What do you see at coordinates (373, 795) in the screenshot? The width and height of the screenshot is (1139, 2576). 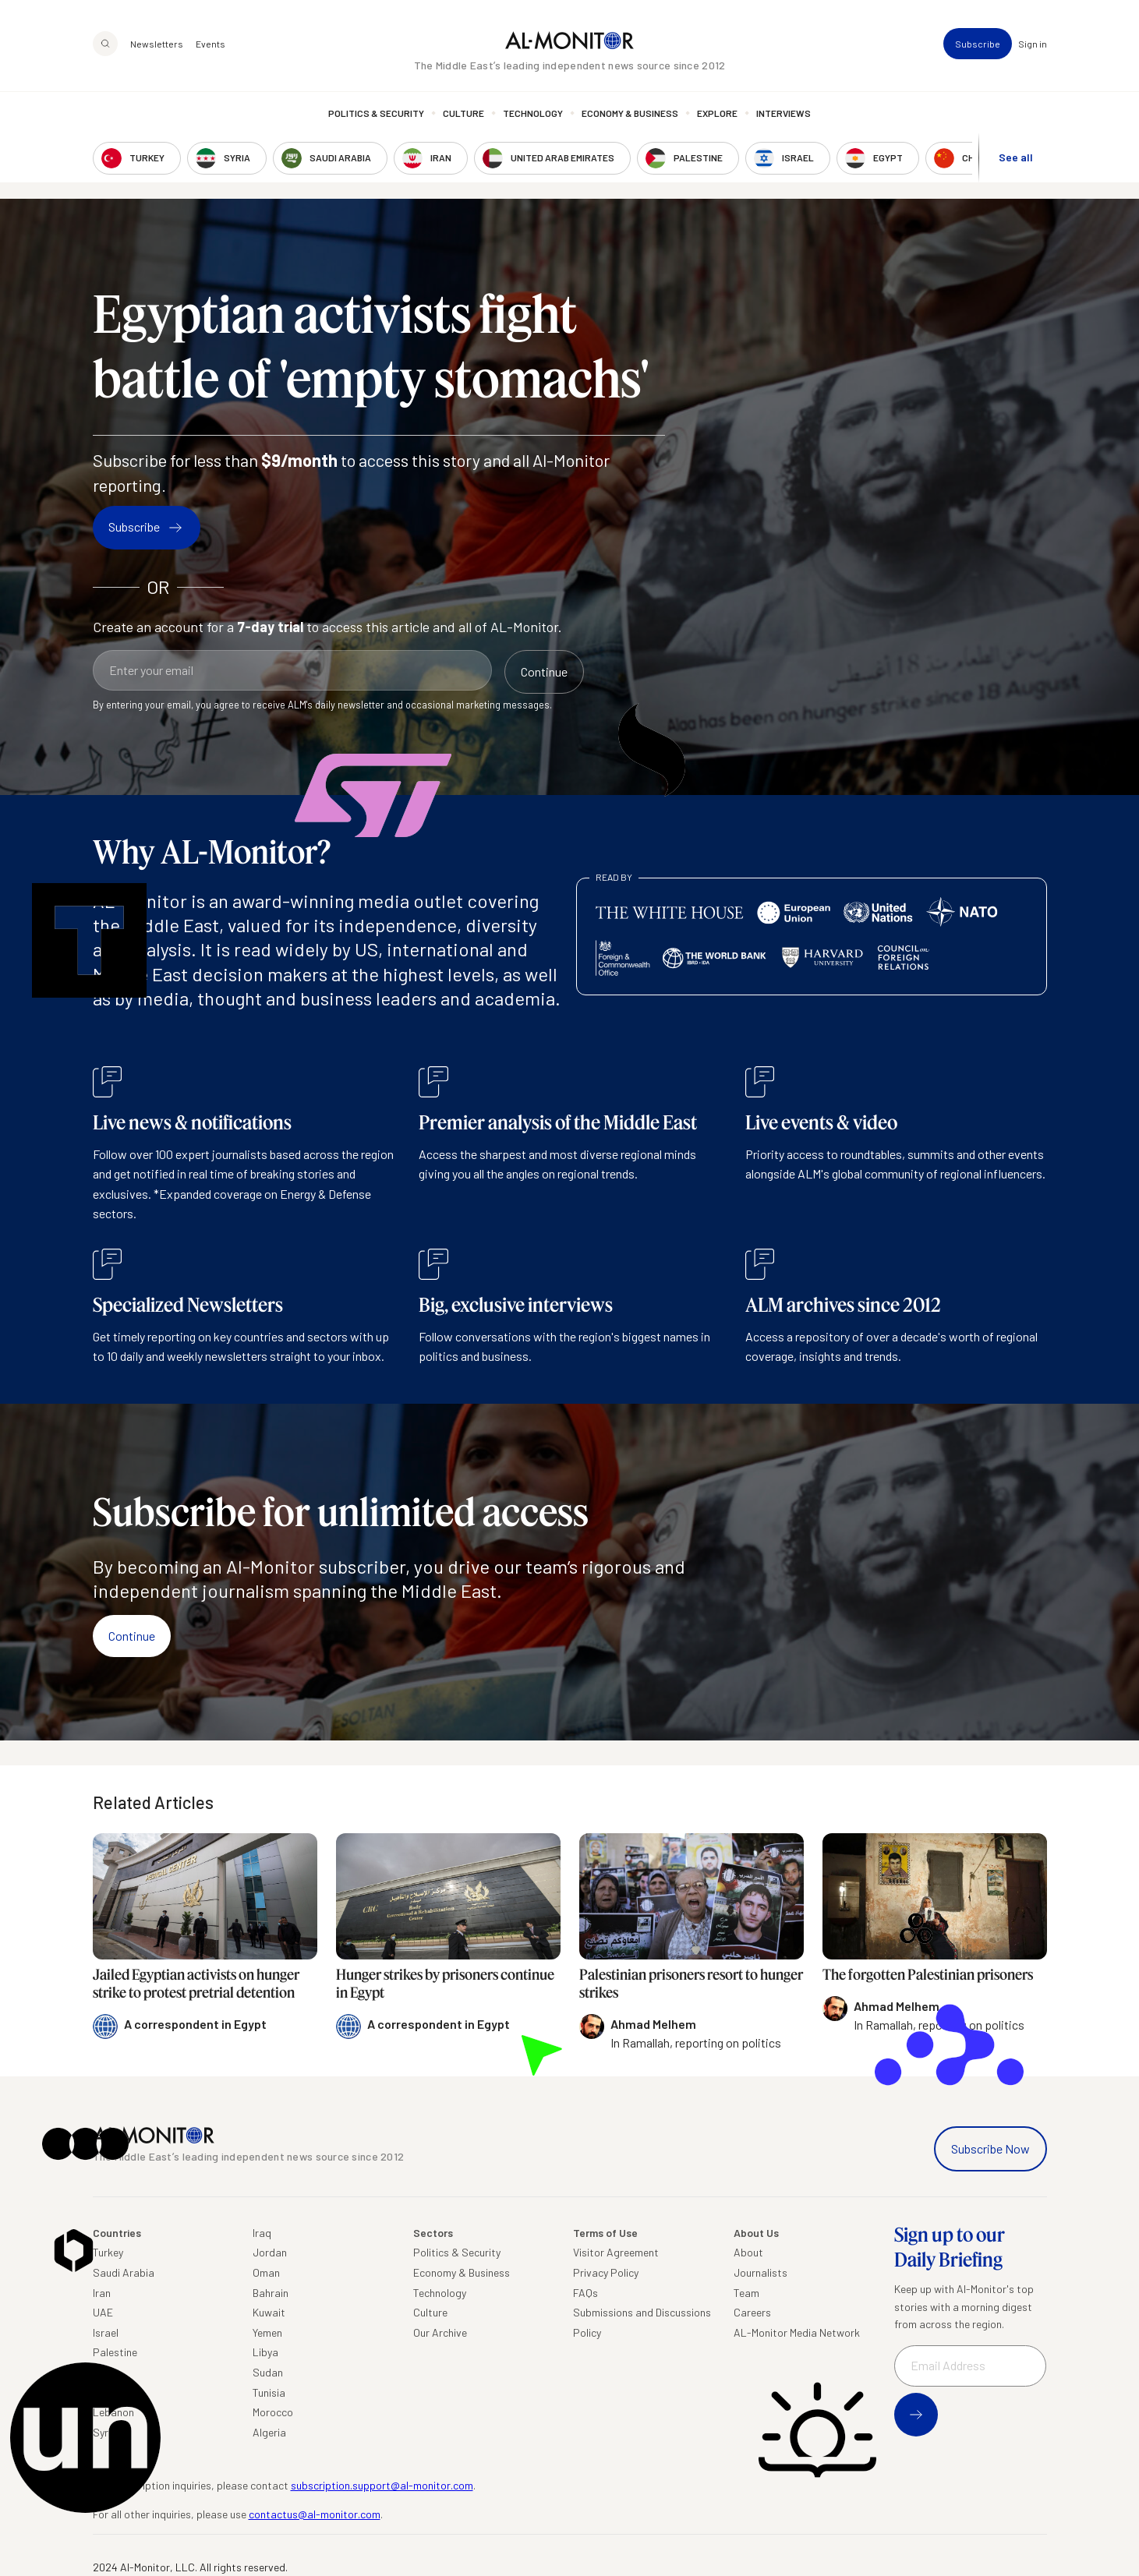 I see `STMicroelectronics company logo` at bounding box center [373, 795].